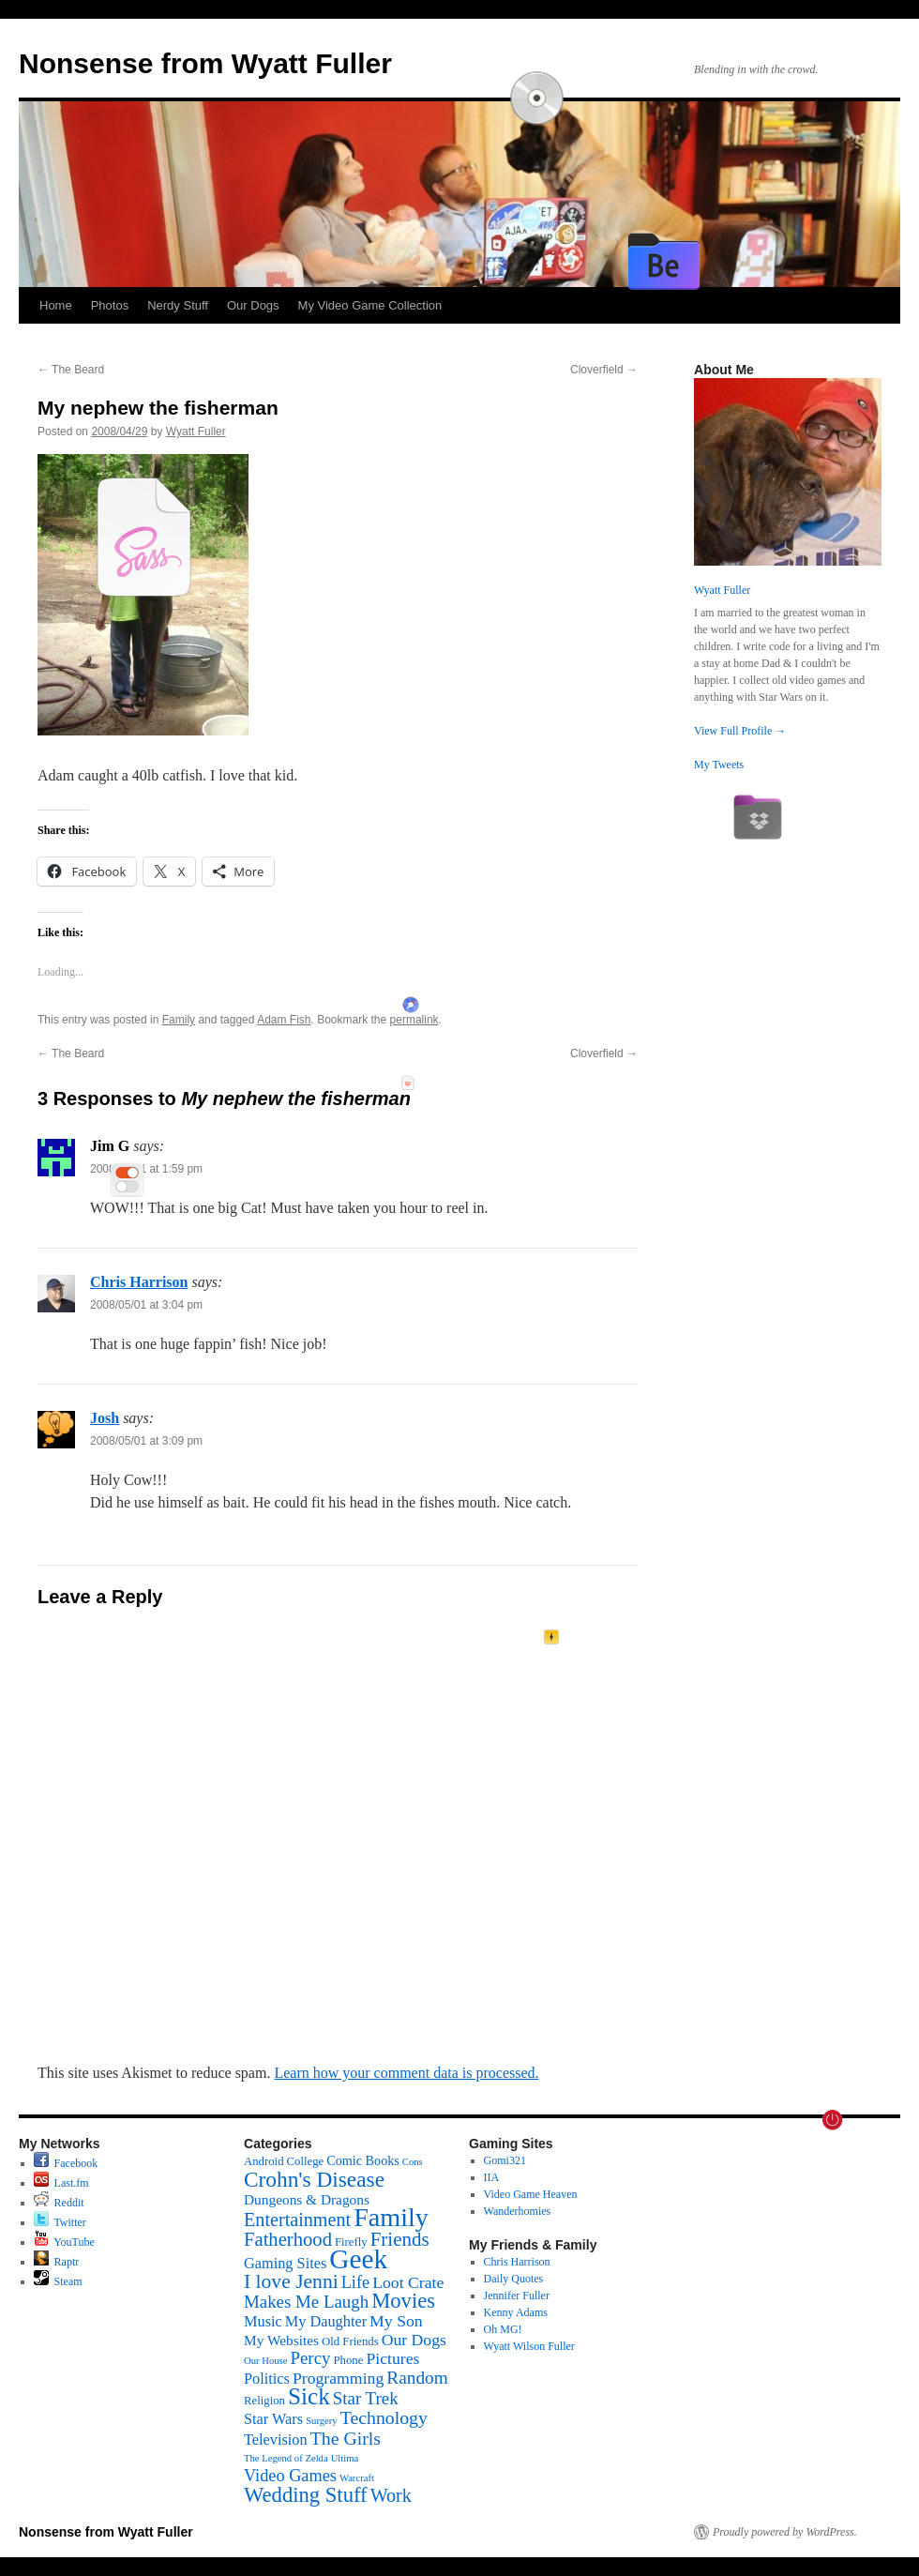  Describe the element at coordinates (536, 98) in the screenshot. I see `access DVD-ROM drive` at that location.